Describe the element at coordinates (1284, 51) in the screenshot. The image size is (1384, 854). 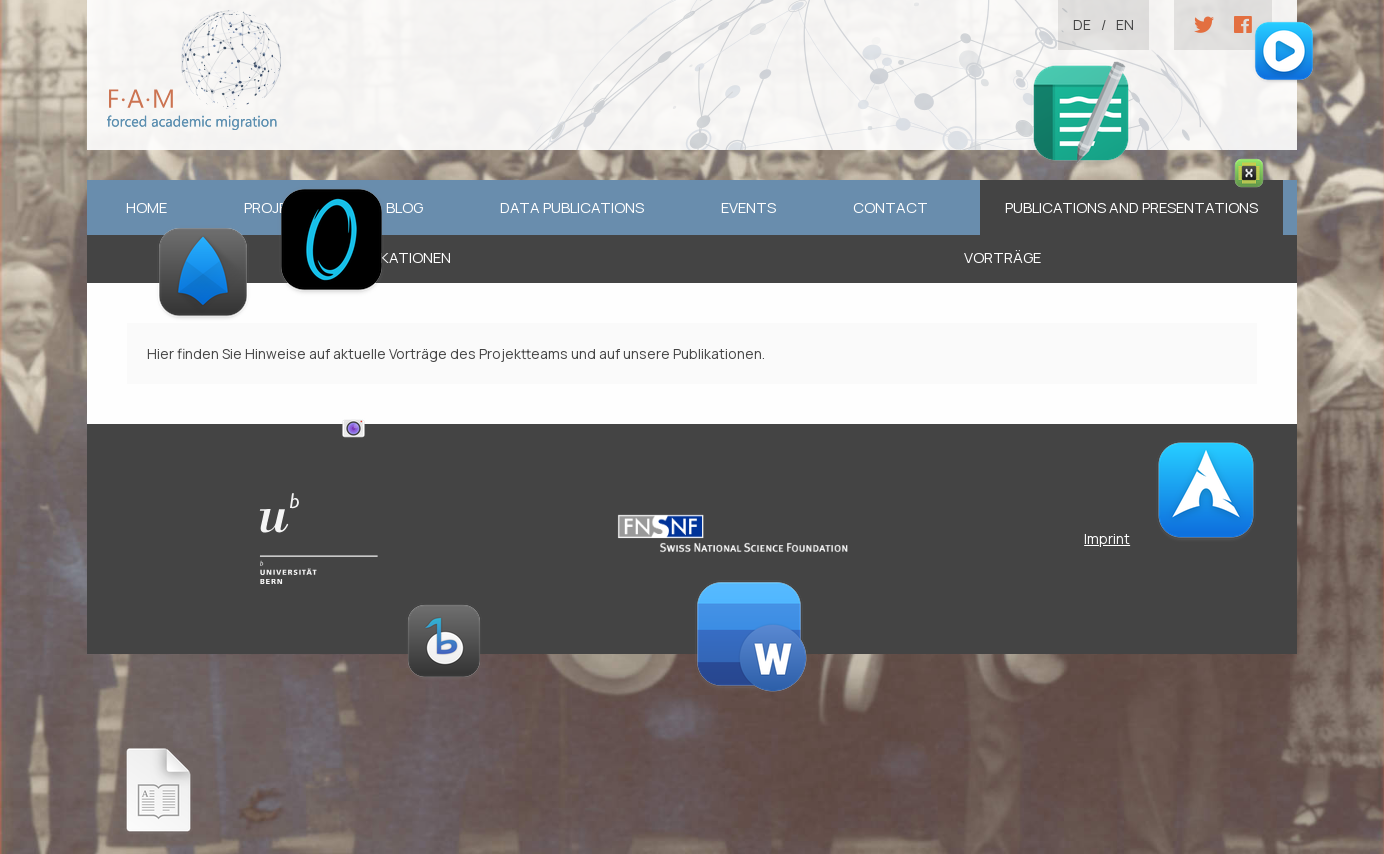
I see `open amberol music player` at that location.